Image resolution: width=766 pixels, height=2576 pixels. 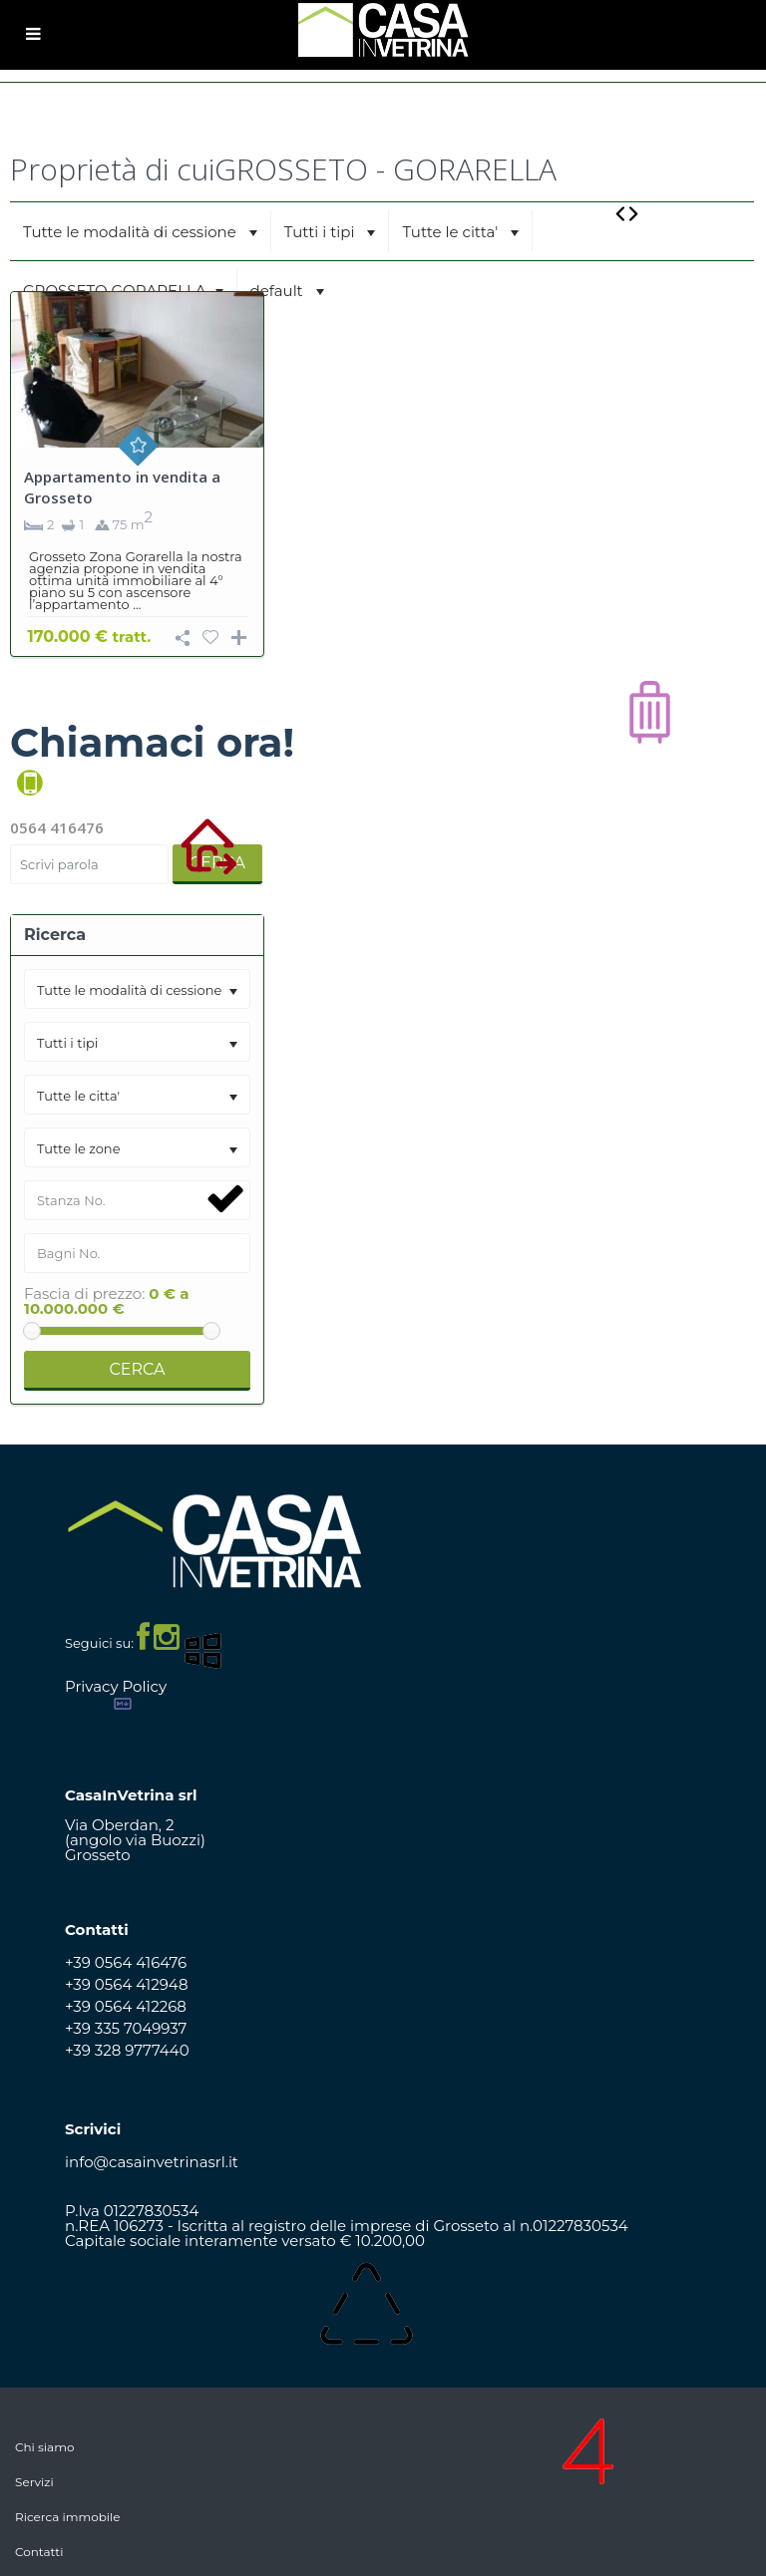 I want to click on indicates incomplete or pending status, so click(x=366, y=2305).